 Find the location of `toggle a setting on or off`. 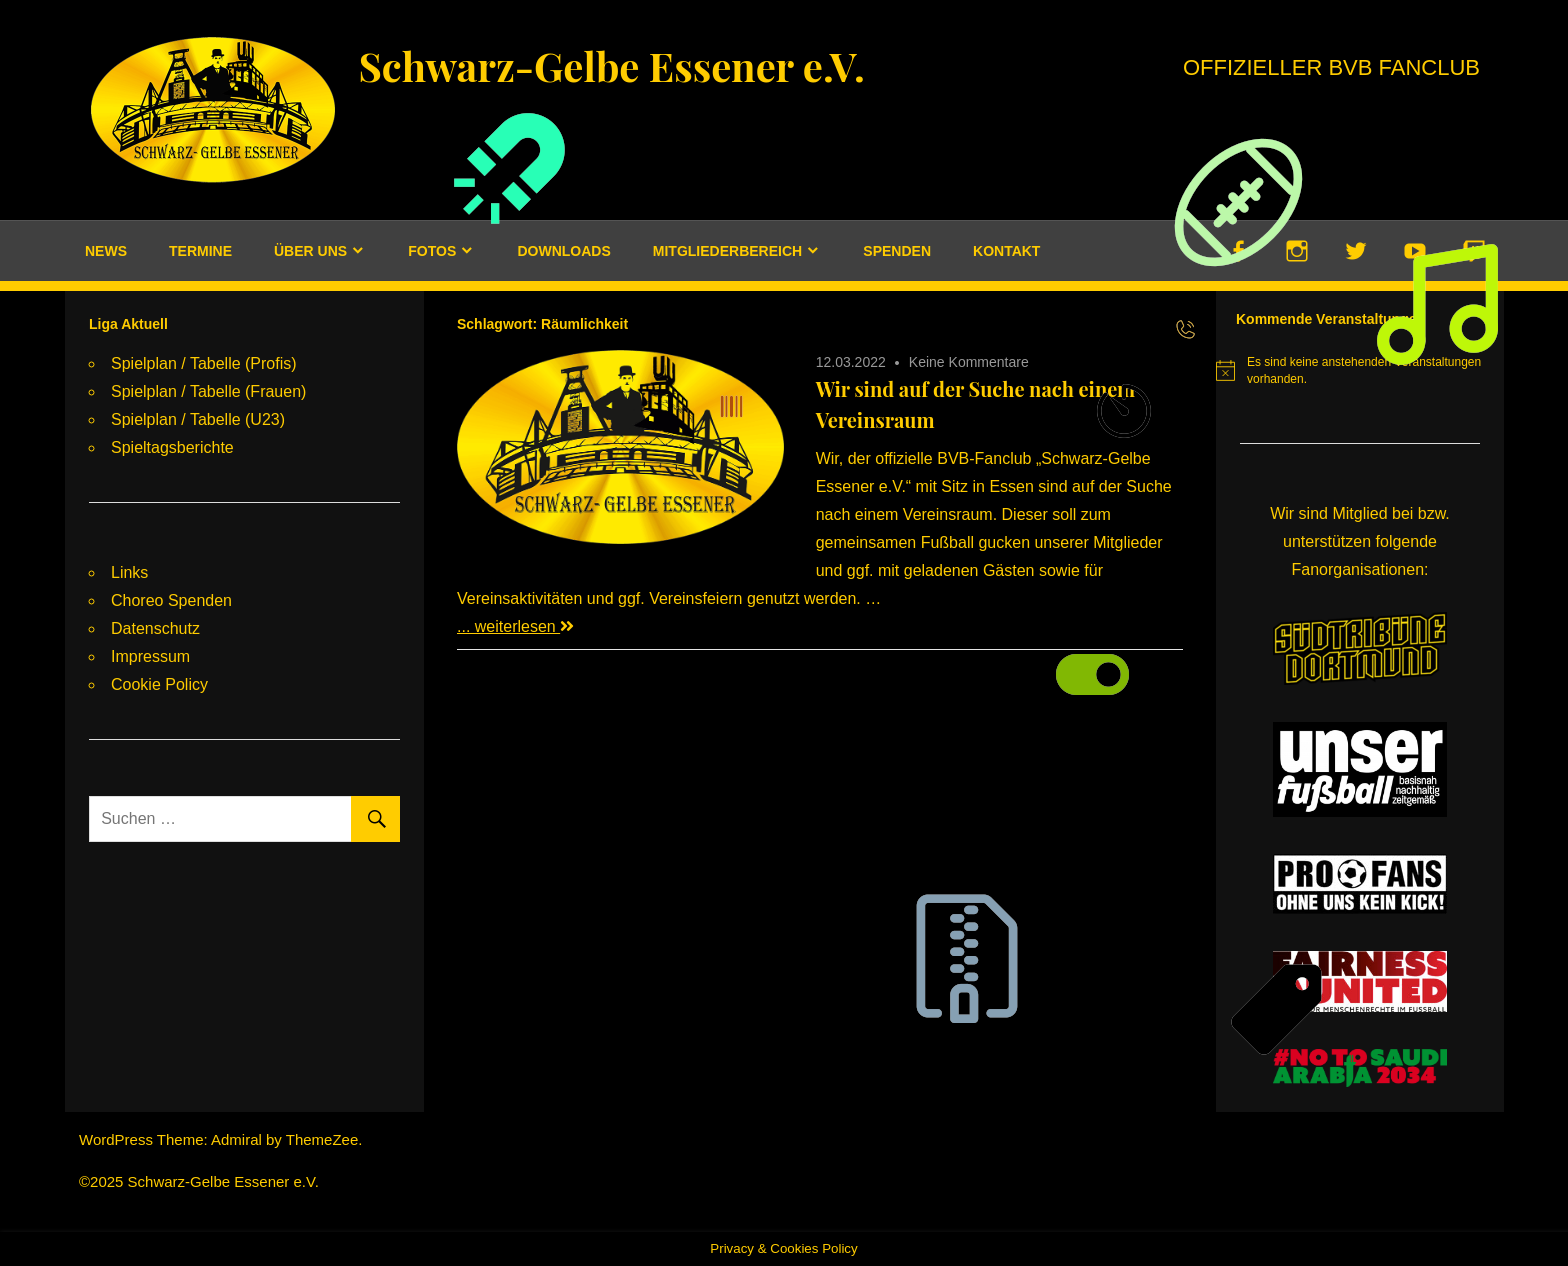

toggle a setting on or off is located at coordinates (1092, 674).